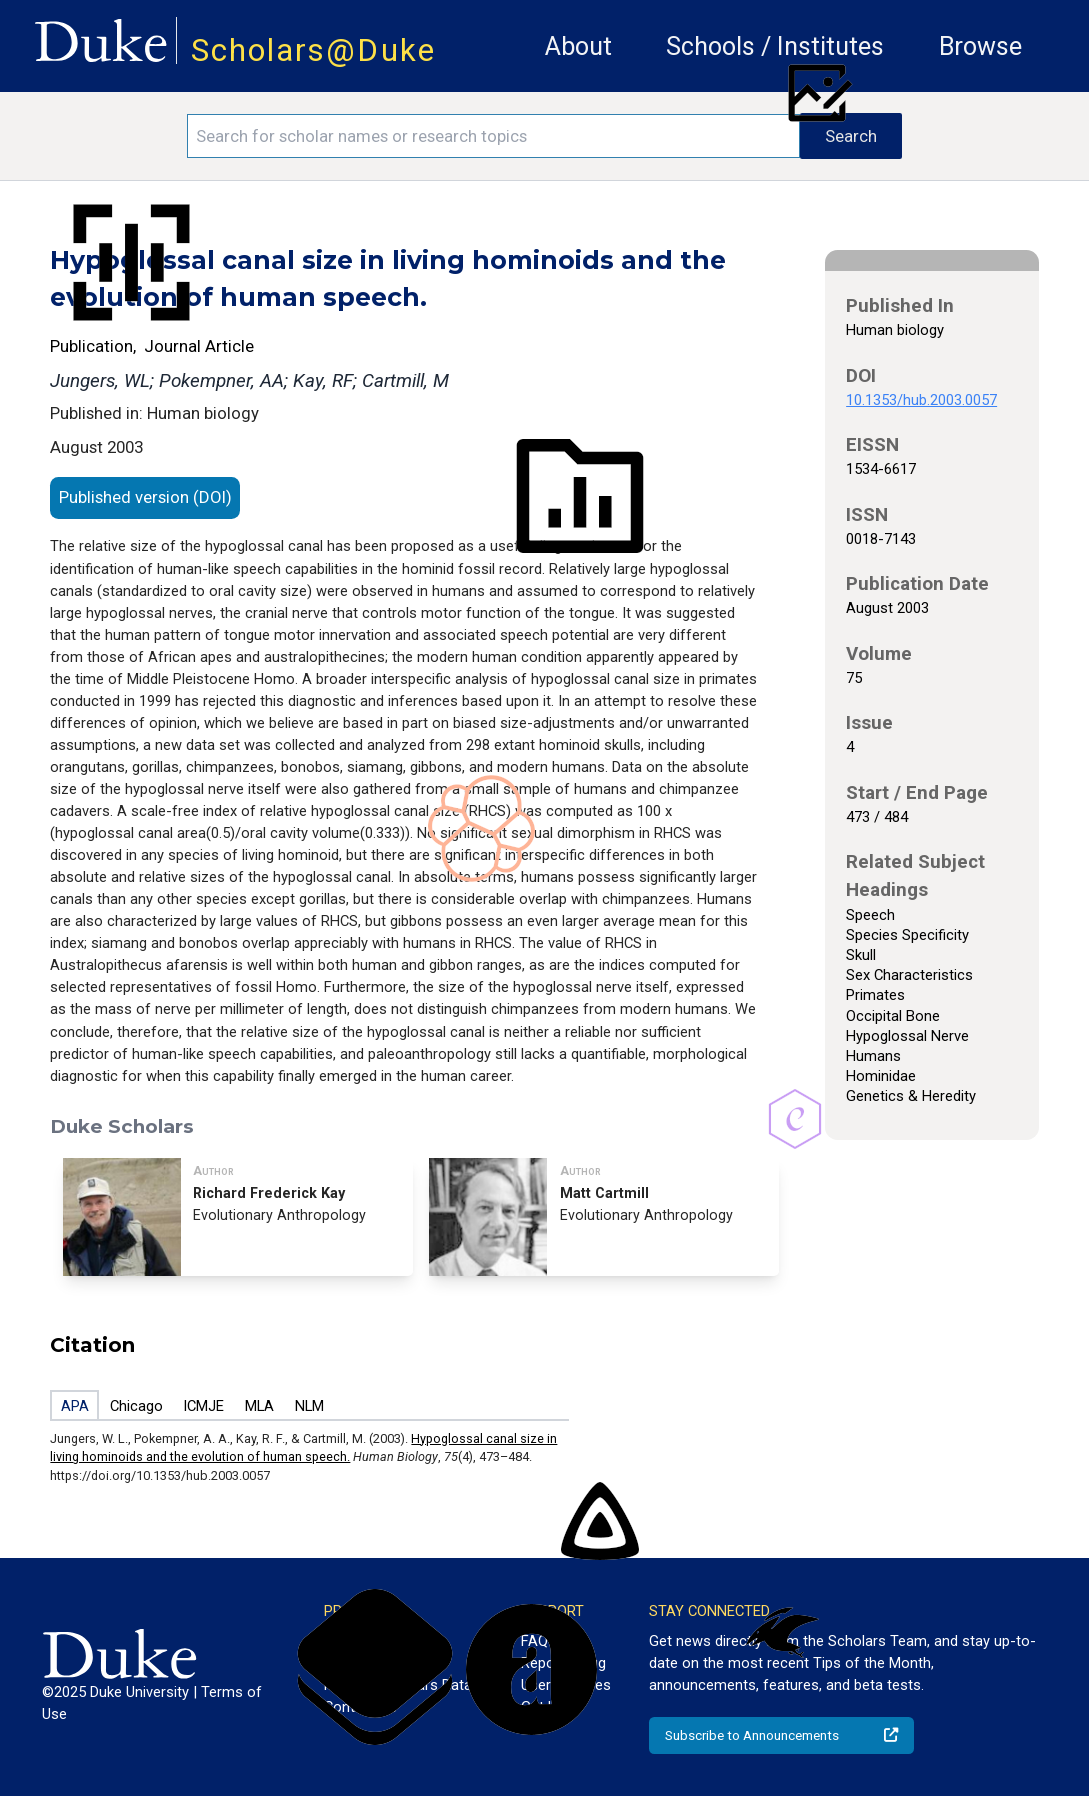 This screenshot has height=1796, width=1089. What do you see at coordinates (600, 1521) in the screenshot?
I see `open Jellyfin media server app` at bounding box center [600, 1521].